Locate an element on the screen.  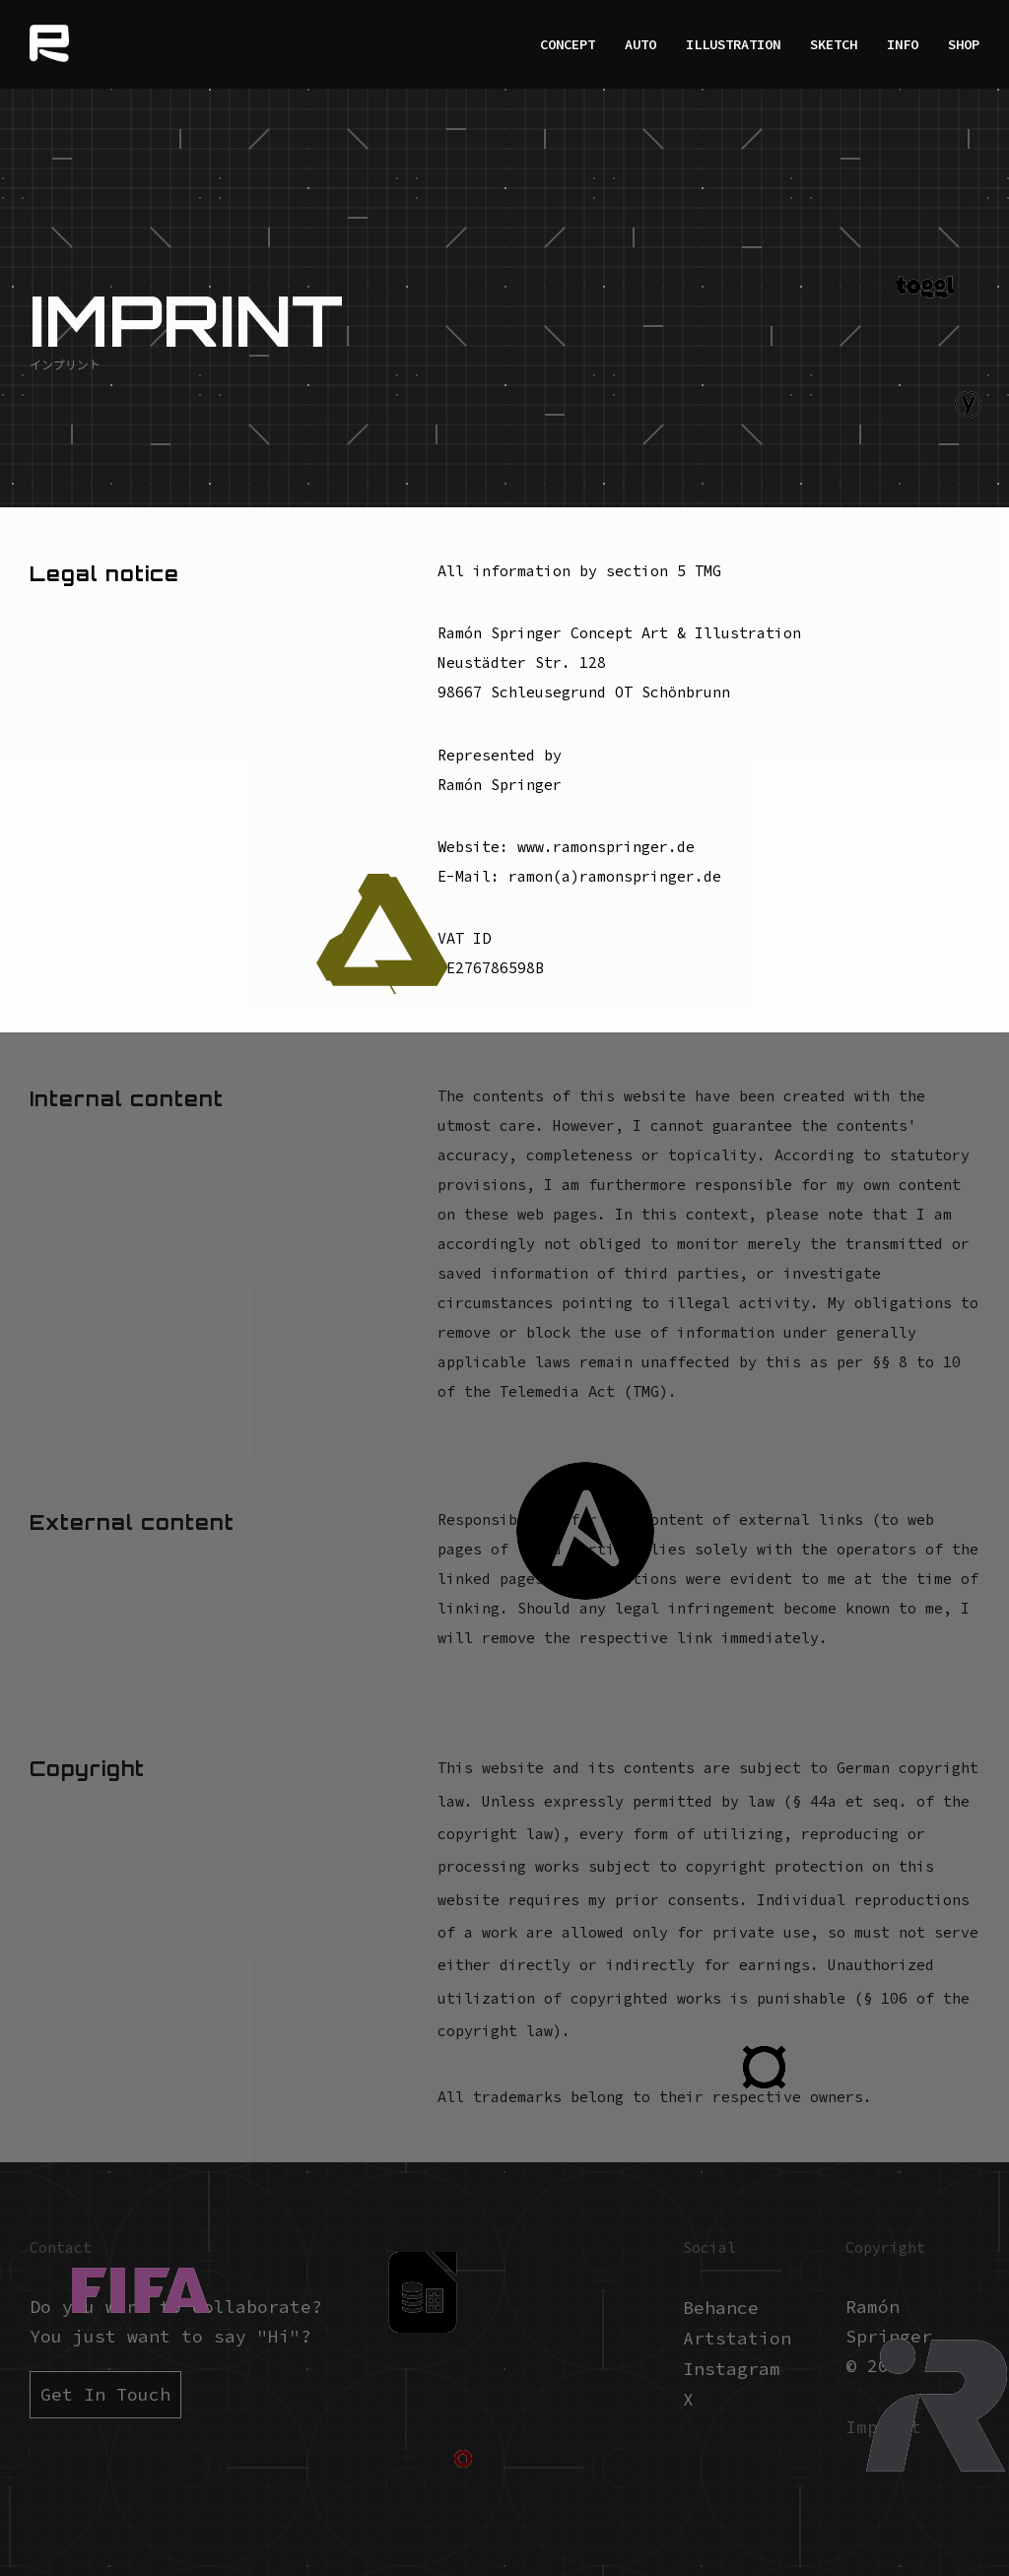
open affinity creative software is located at coordinates (382, 934).